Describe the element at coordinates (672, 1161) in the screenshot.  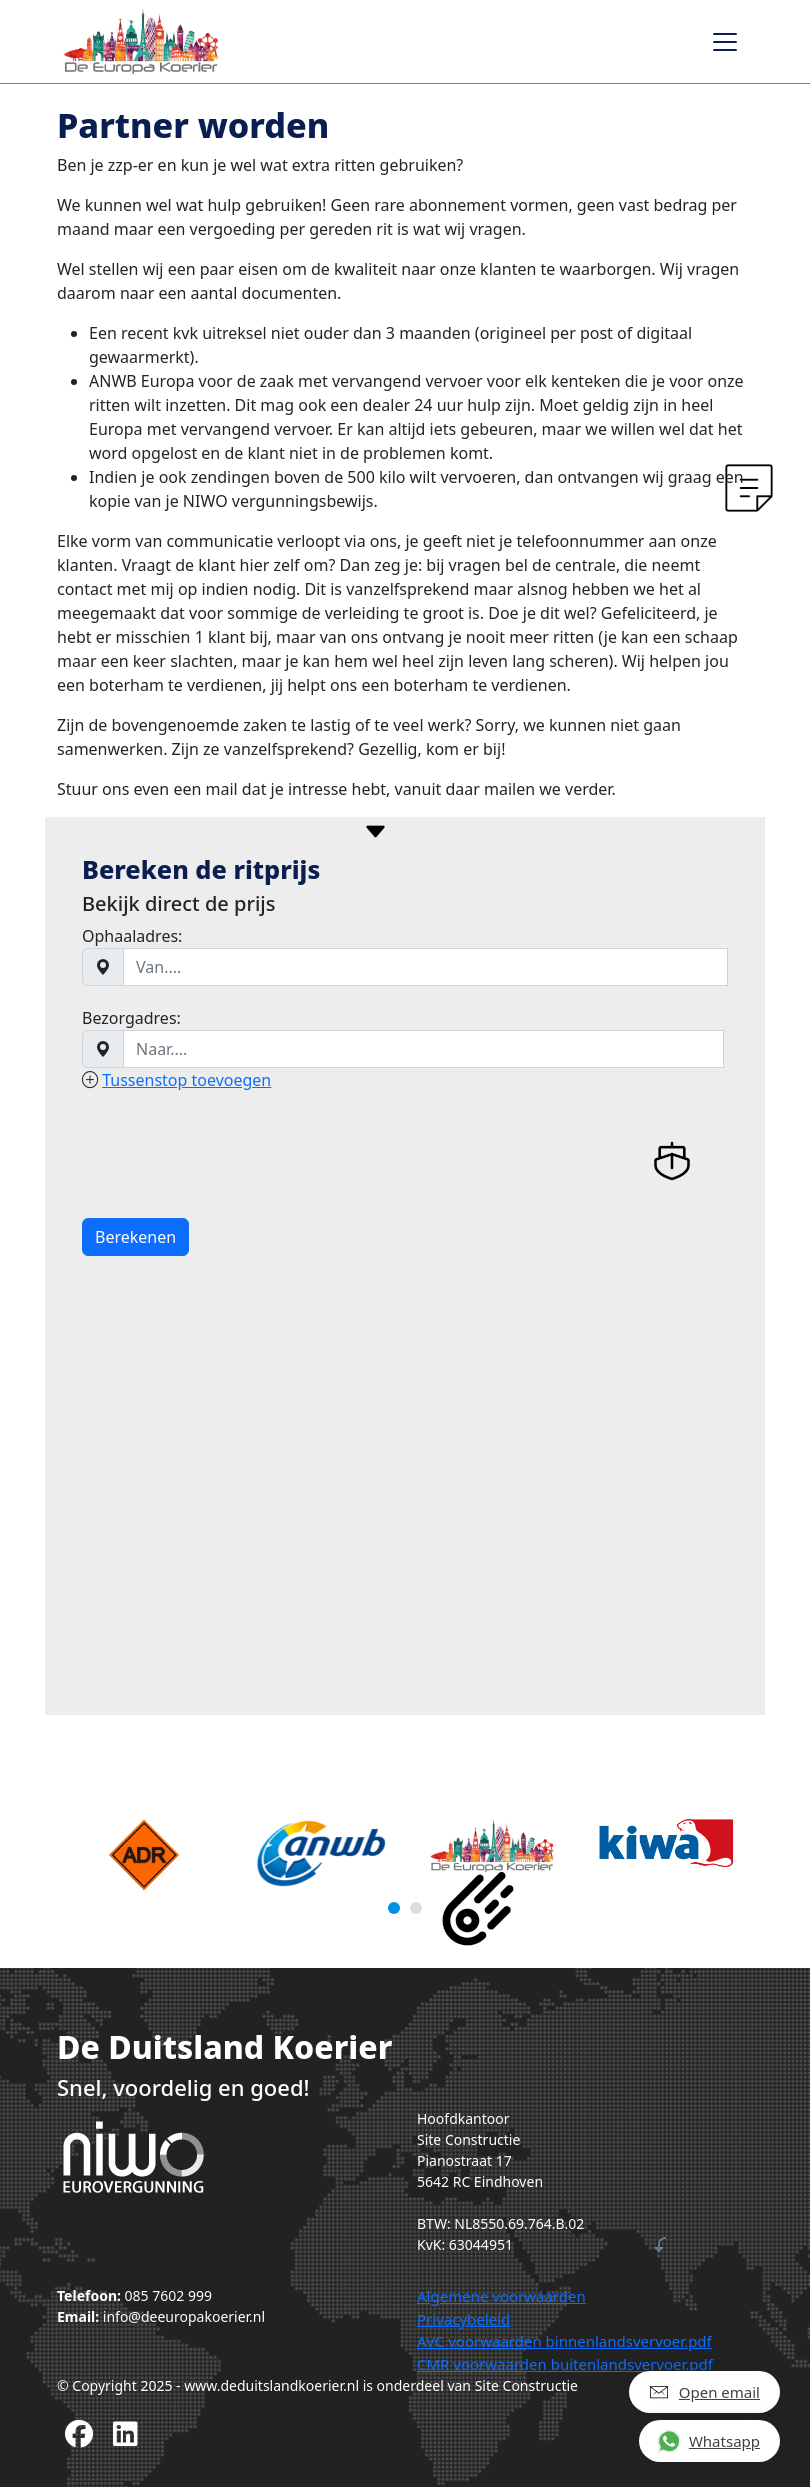
I see `access boat or marine transportation options` at that location.